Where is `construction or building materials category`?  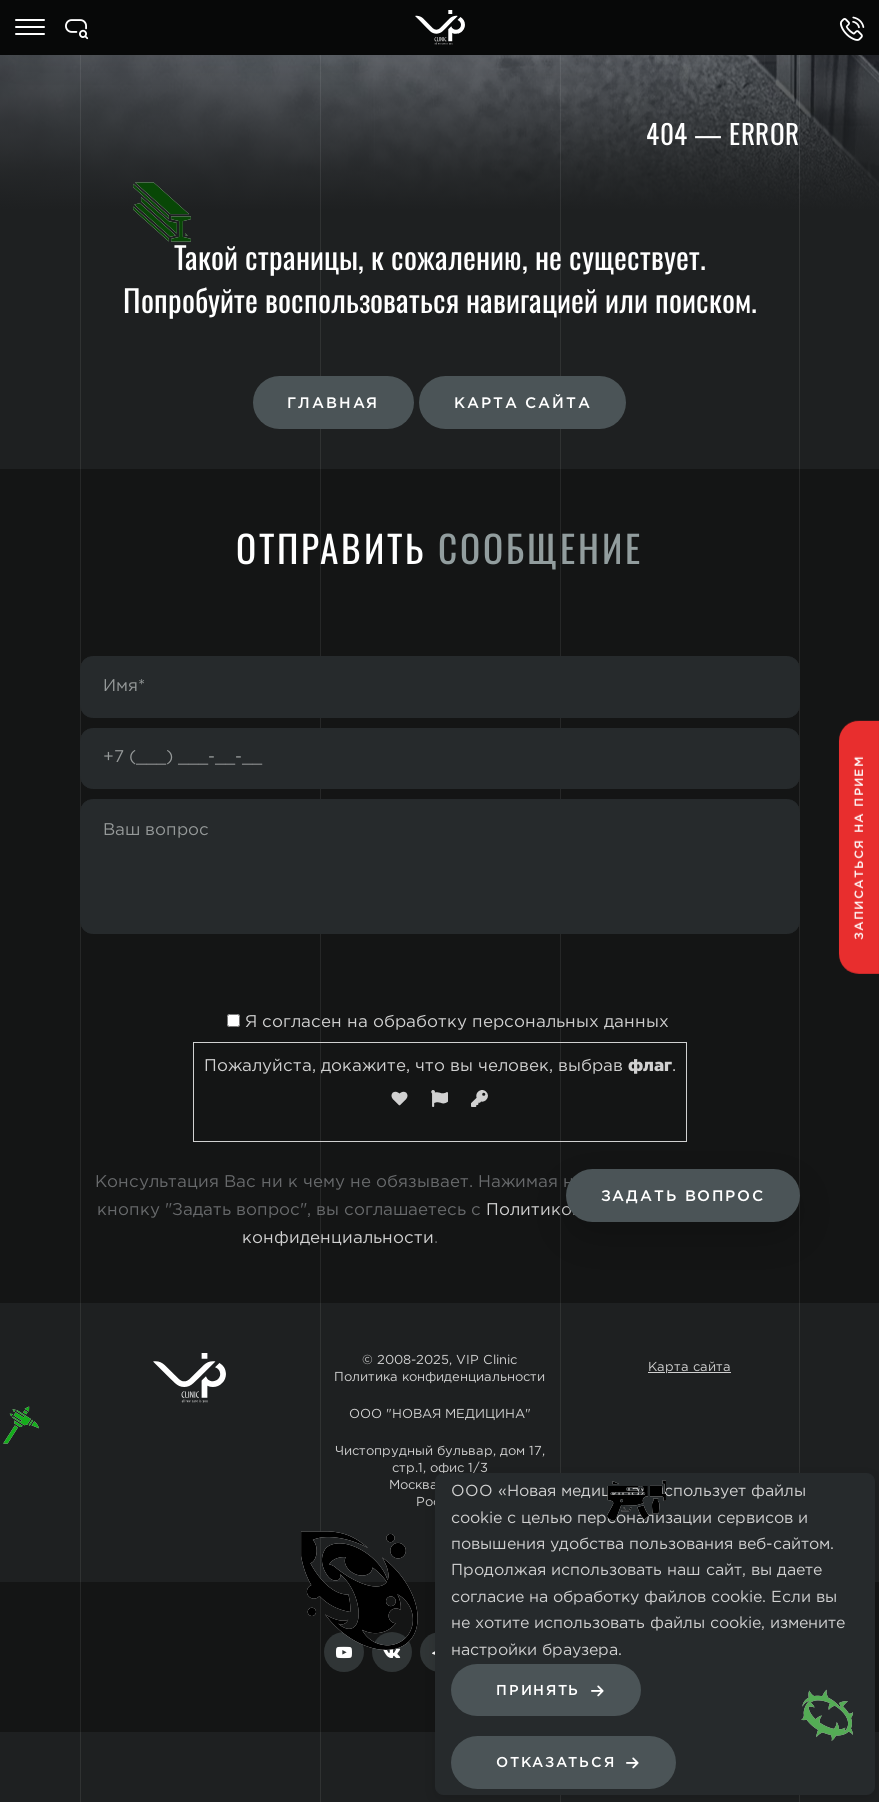 construction or building materials category is located at coordinates (162, 212).